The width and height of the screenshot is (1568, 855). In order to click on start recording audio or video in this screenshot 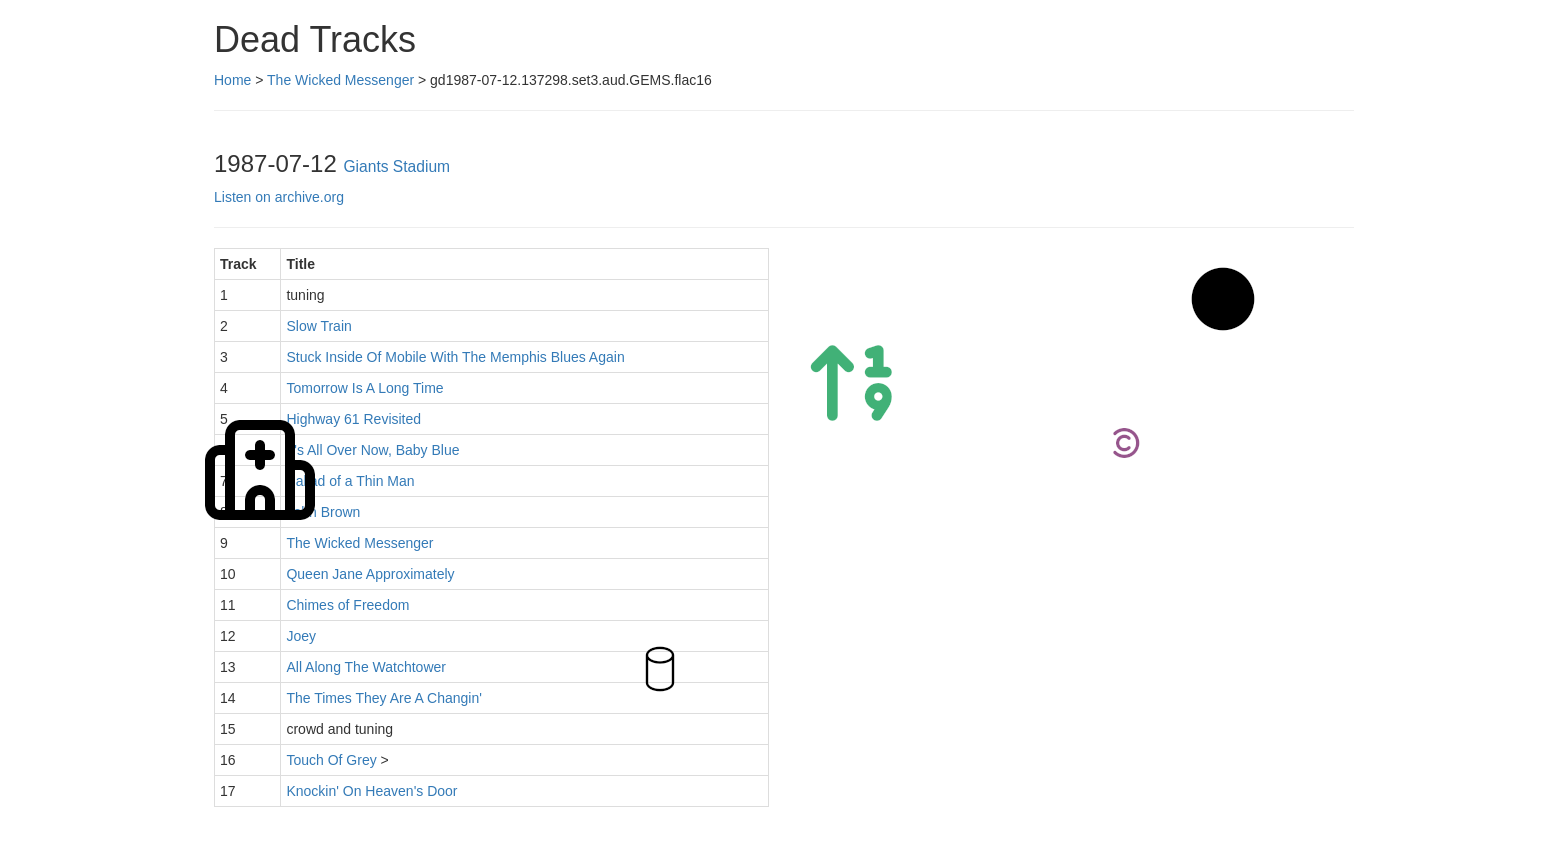, I will do `click(1223, 299)`.